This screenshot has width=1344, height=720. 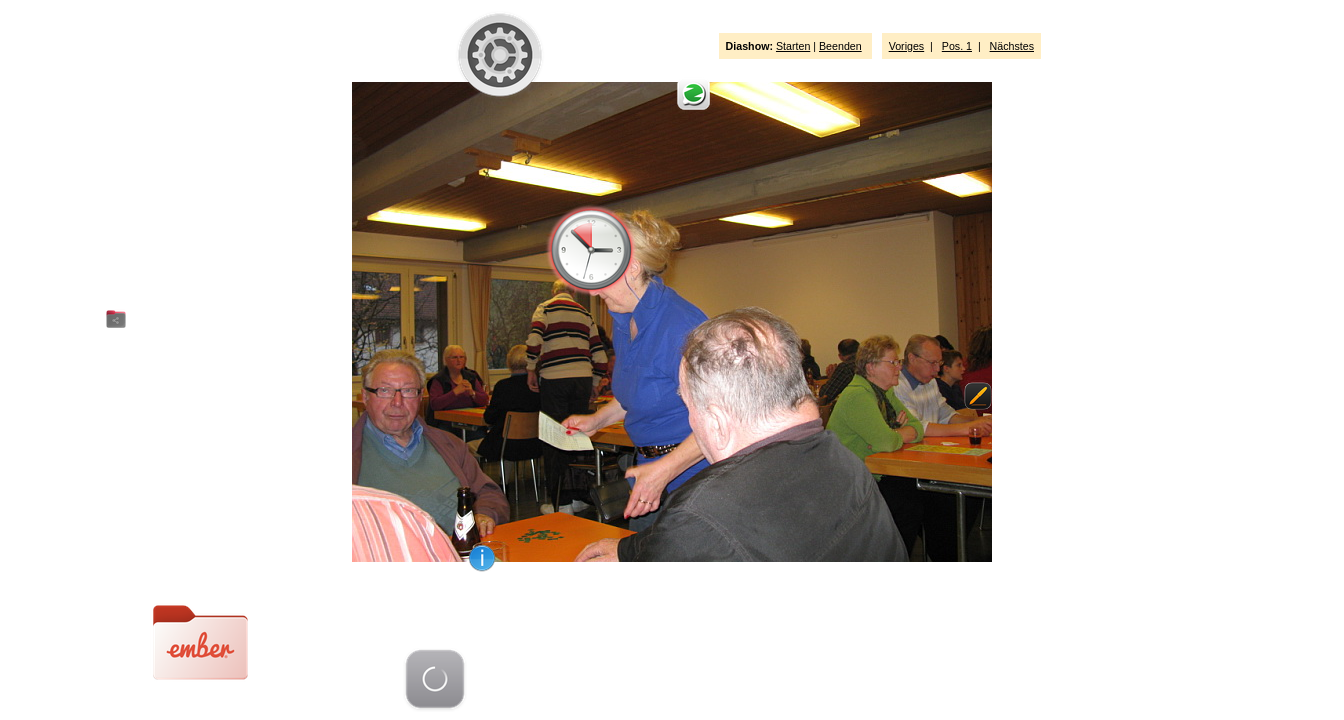 What do you see at coordinates (200, 645) in the screenshot?
I see `open ember.js project folder` at bounding box center [200, 645].